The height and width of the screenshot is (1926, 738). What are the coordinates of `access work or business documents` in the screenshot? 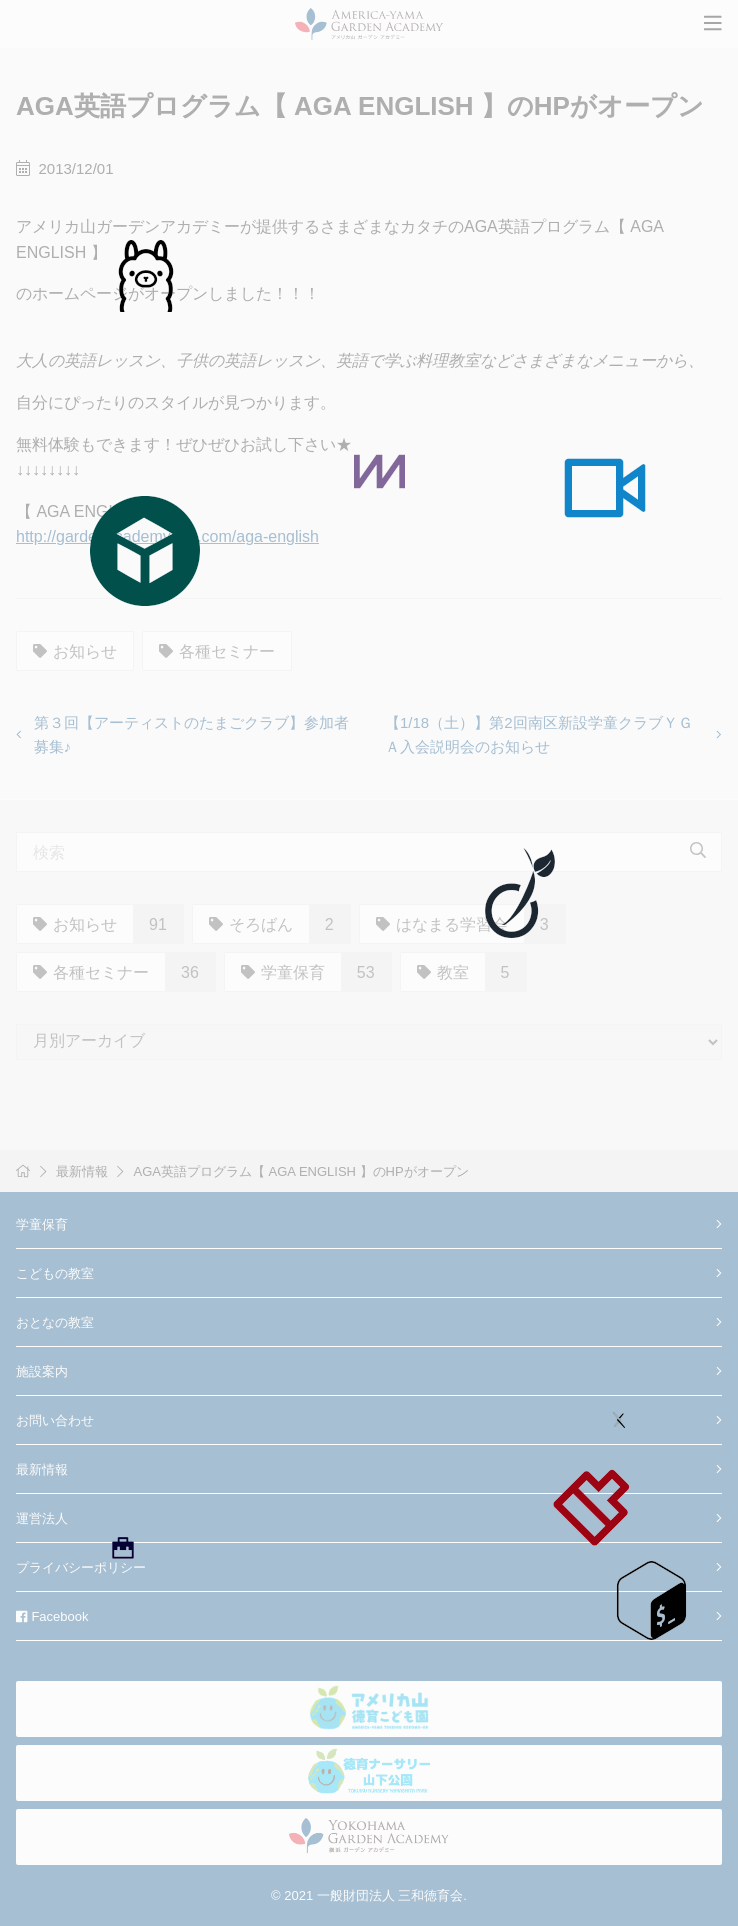 It's located at (123, 1549).